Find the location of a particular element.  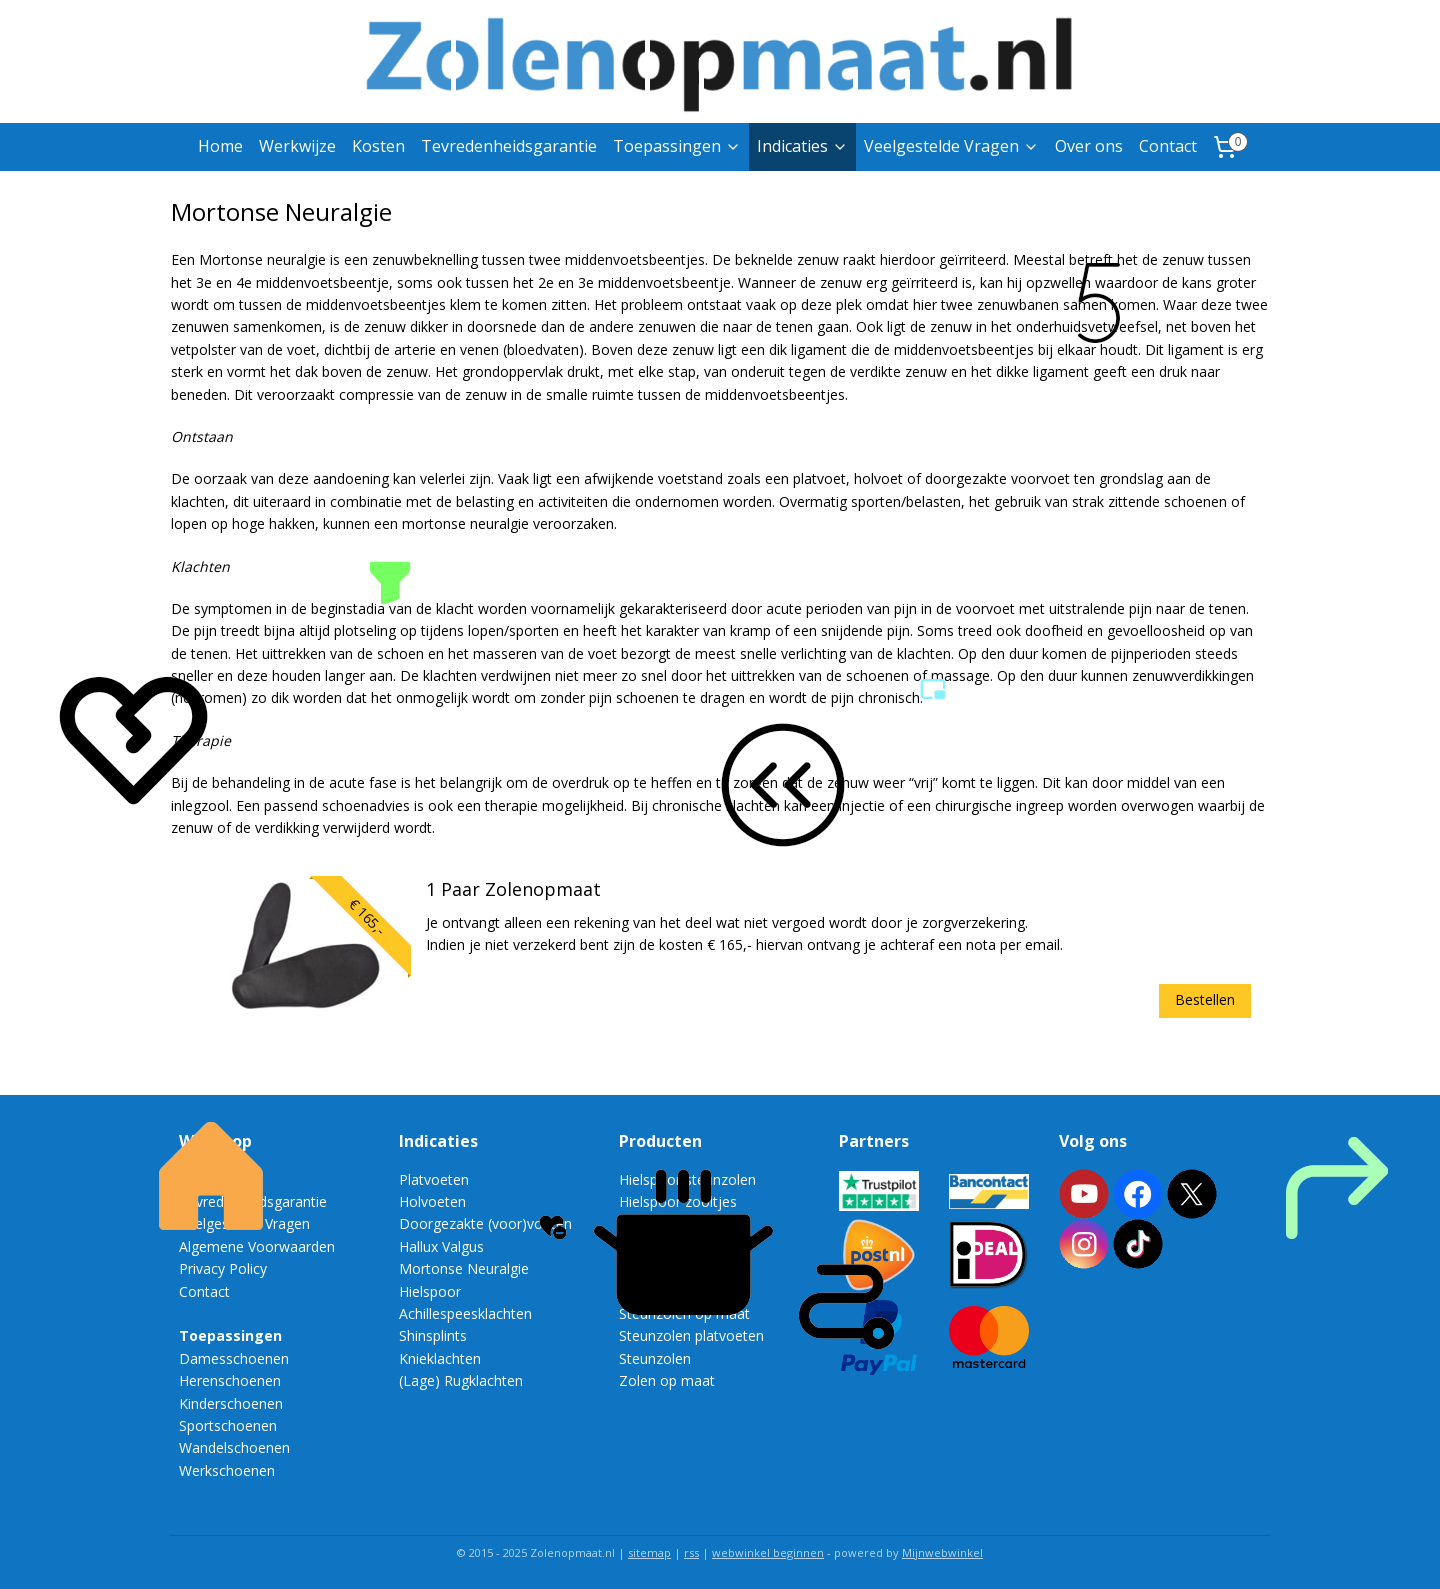

go back to the beginning is located at coordinates (783, 785).